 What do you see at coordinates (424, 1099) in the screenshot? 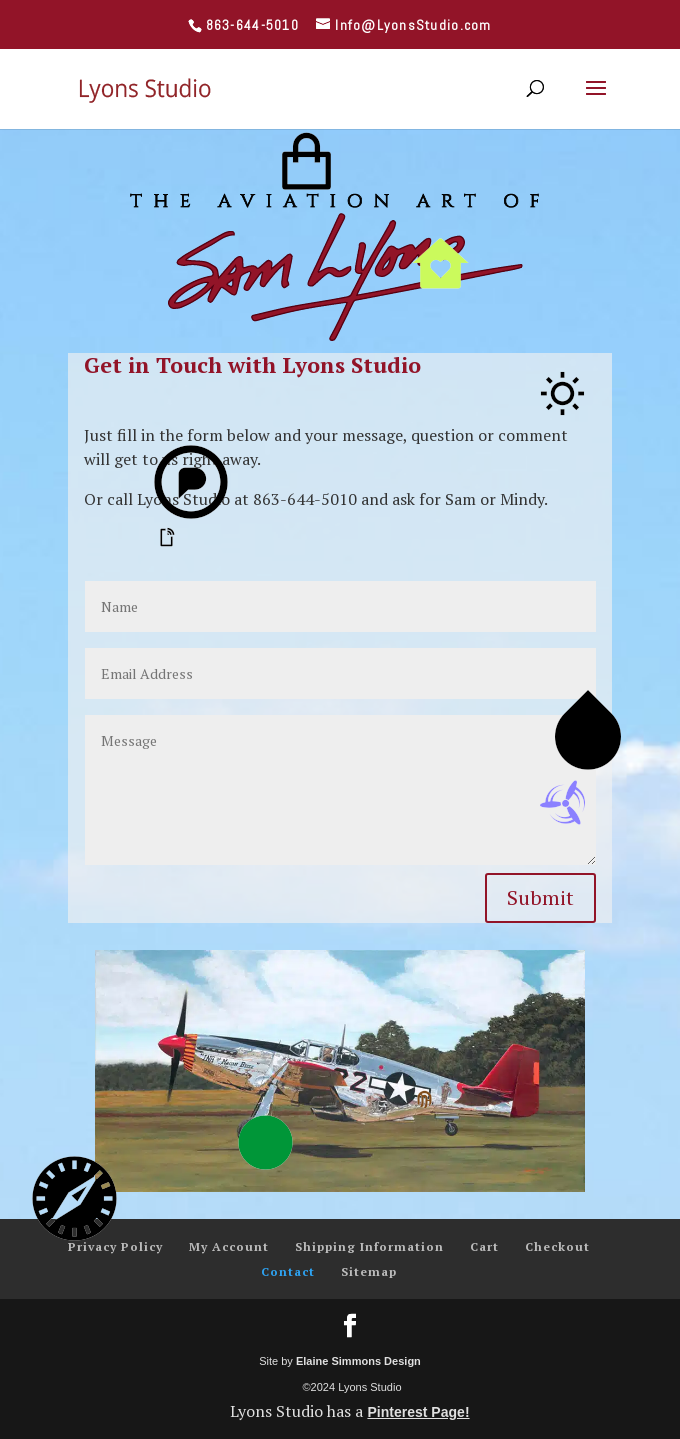
I see `authenticate with fingerprint biometrics` at bounding box center [424, 1099].